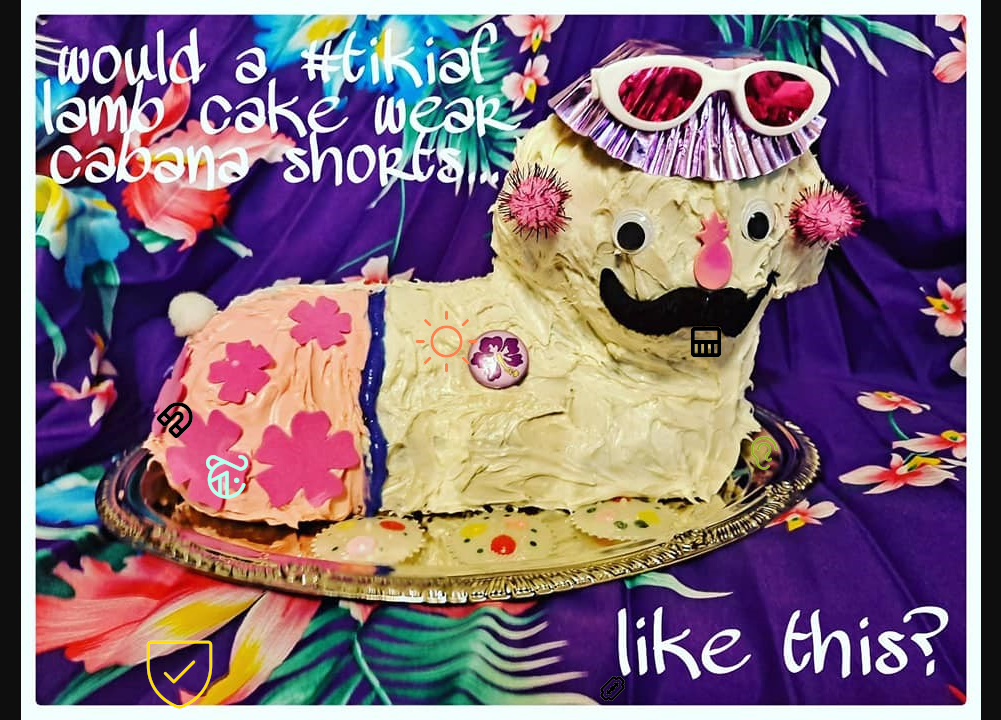 The height and width of the screenshot is (720, 1001). I want to click on cutting or trimming tool, so click(612, 688).